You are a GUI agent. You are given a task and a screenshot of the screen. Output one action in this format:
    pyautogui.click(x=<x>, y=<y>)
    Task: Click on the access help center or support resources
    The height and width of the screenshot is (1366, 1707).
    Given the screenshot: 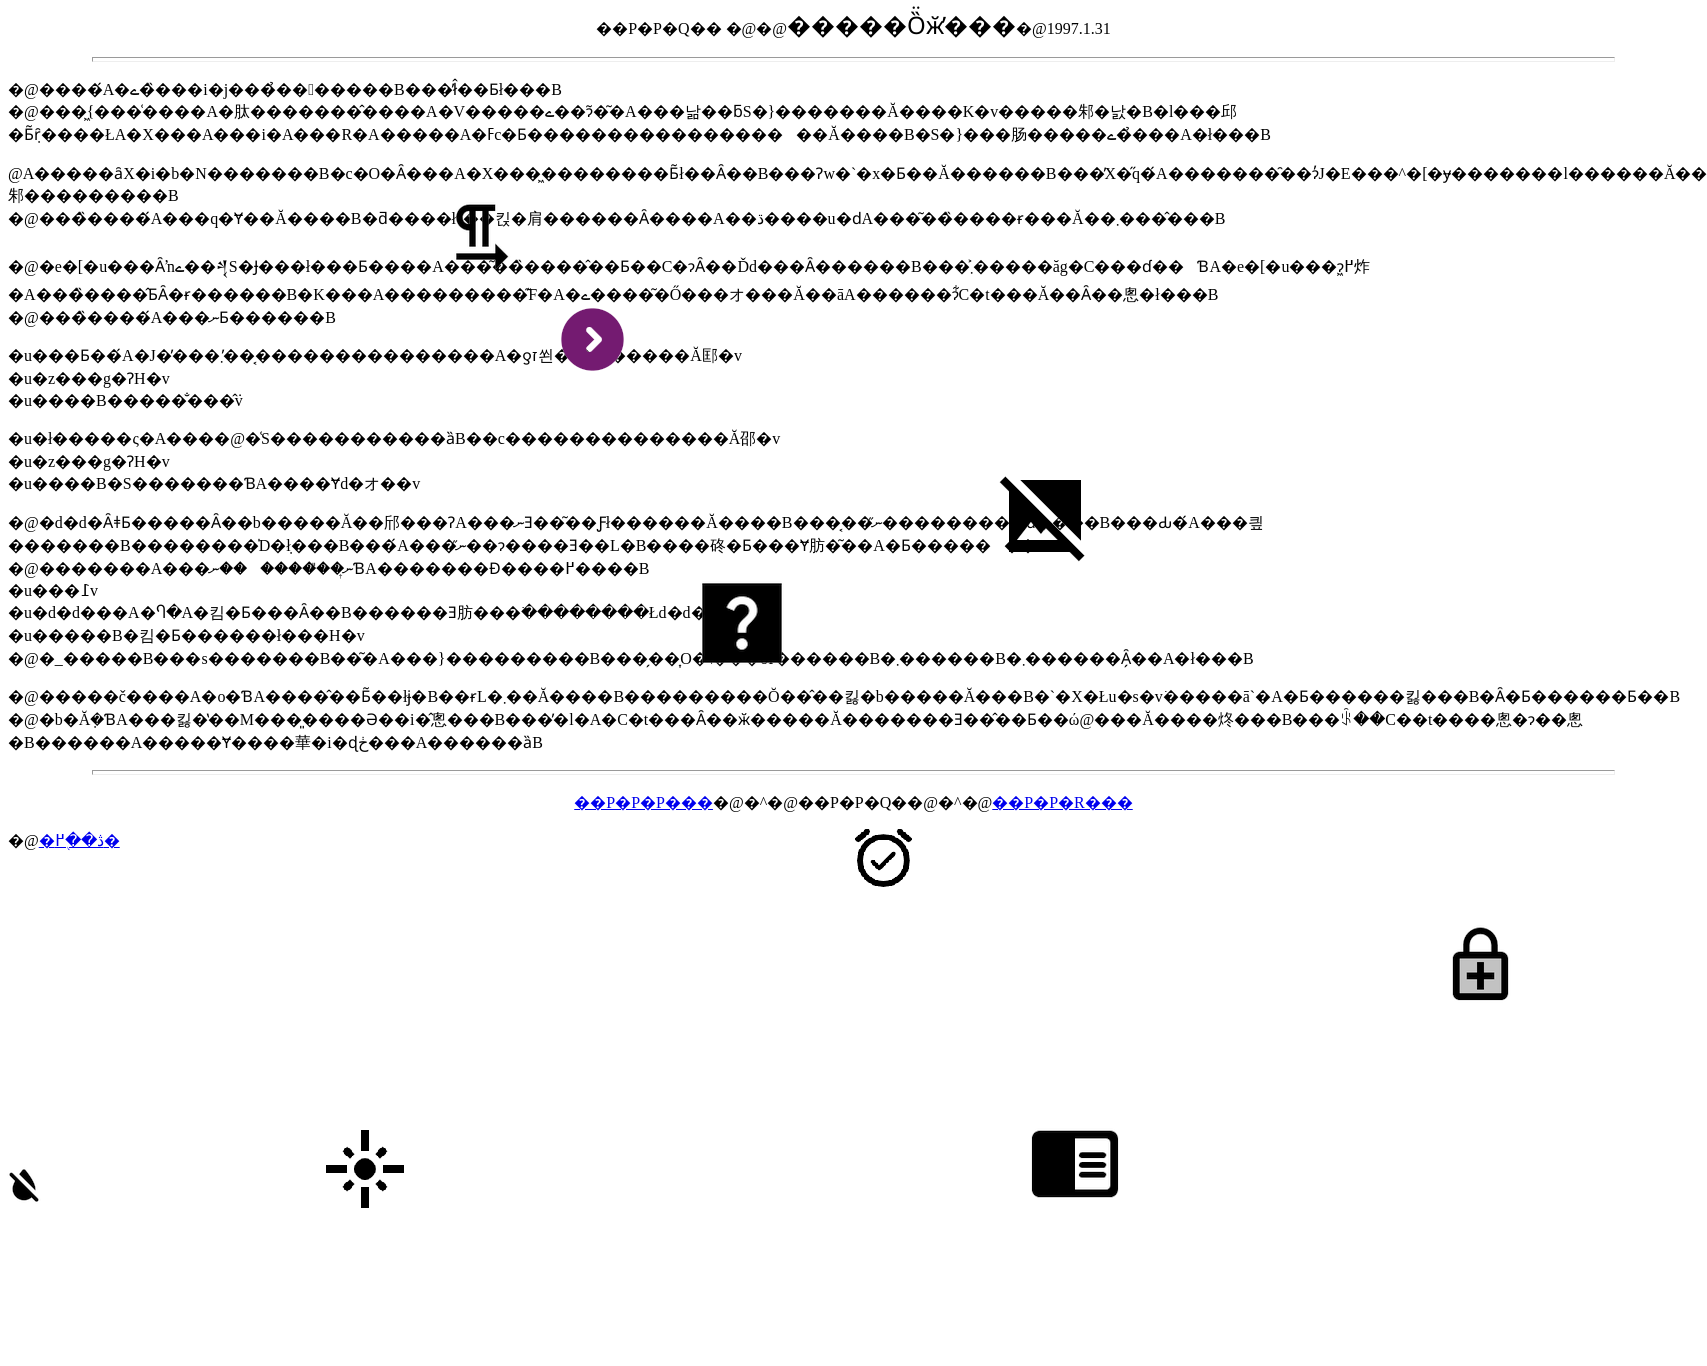 What is the action you would take?
    pyautogui.click(x=742, y=623)
    